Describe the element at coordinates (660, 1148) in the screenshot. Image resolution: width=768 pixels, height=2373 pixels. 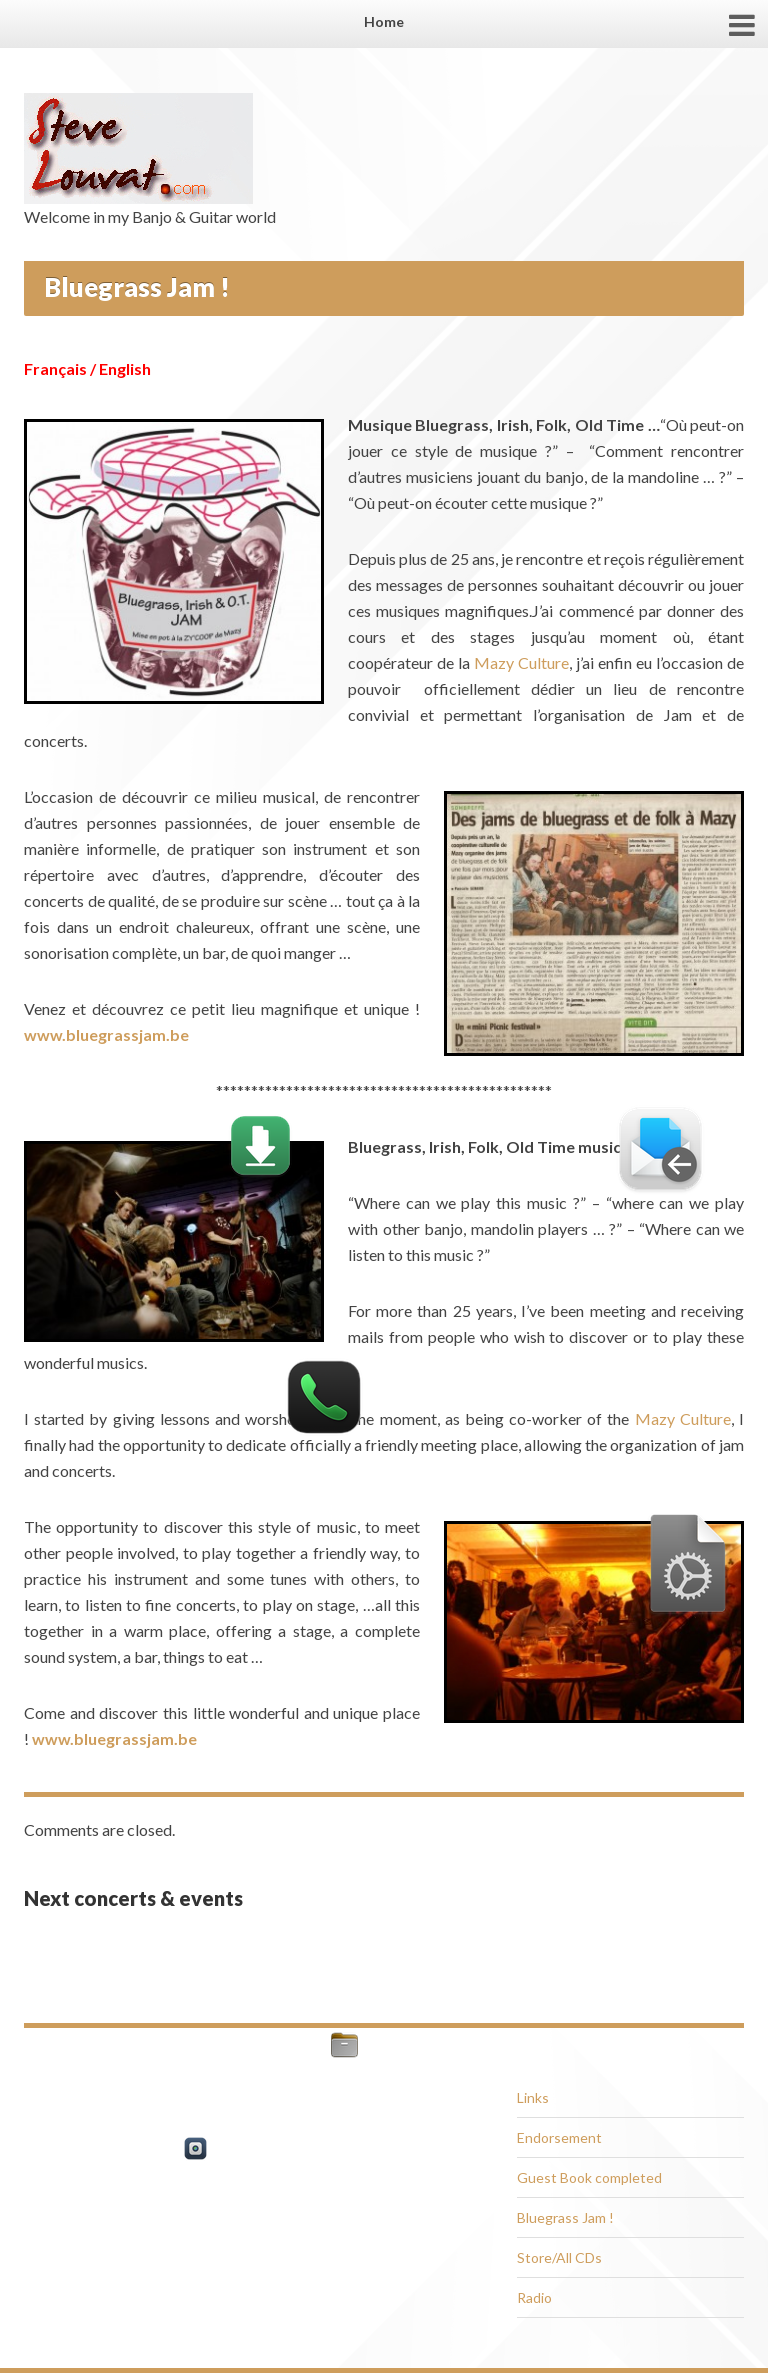
I see `import contacts or data into kontact` at that location.